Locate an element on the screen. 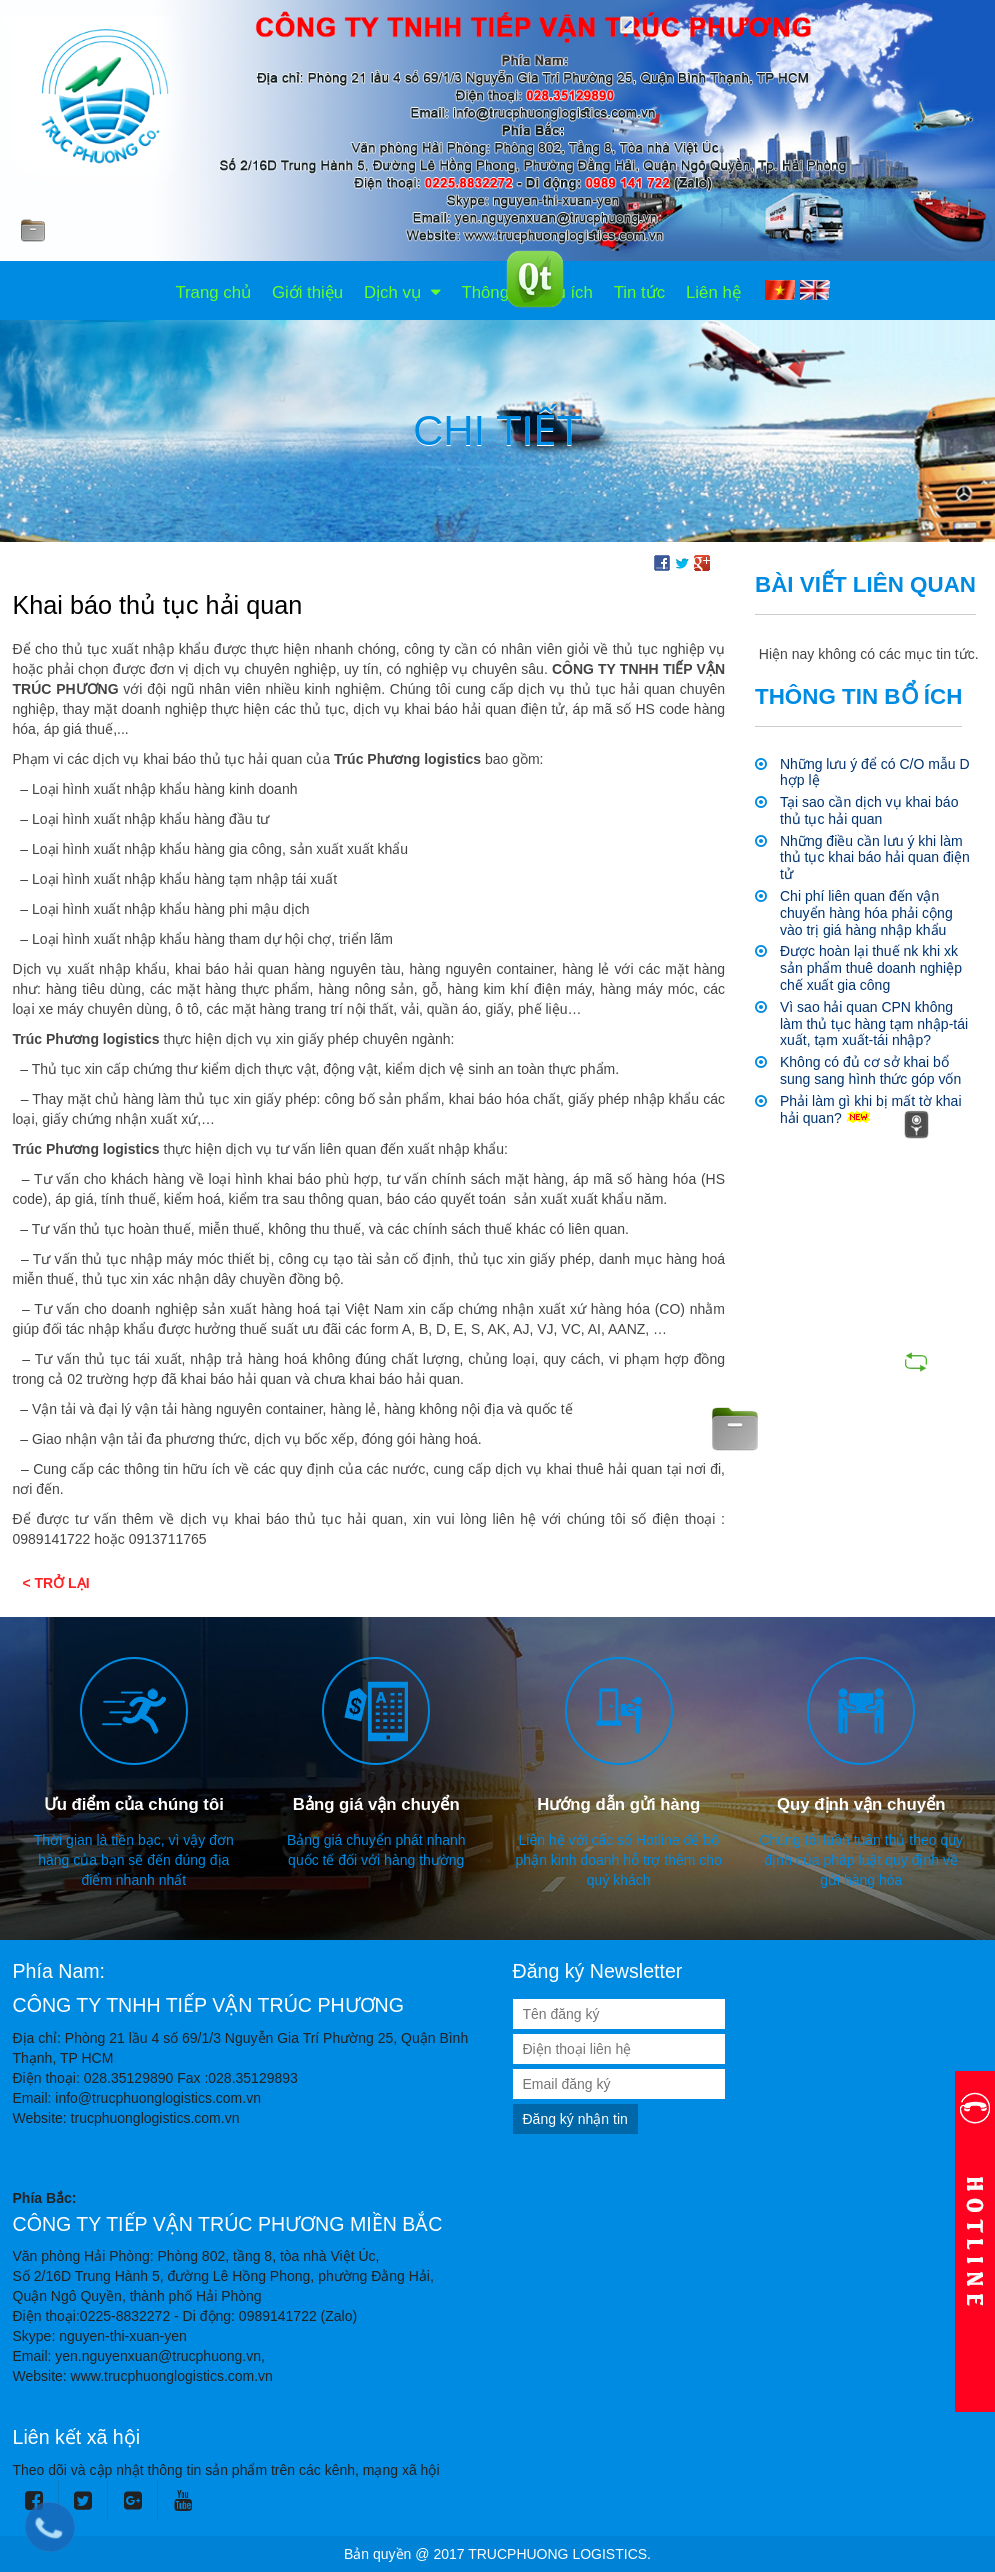 The width and height of the screenshot is (995, 2572). open the text editor app is located at coordinates (627, 25).